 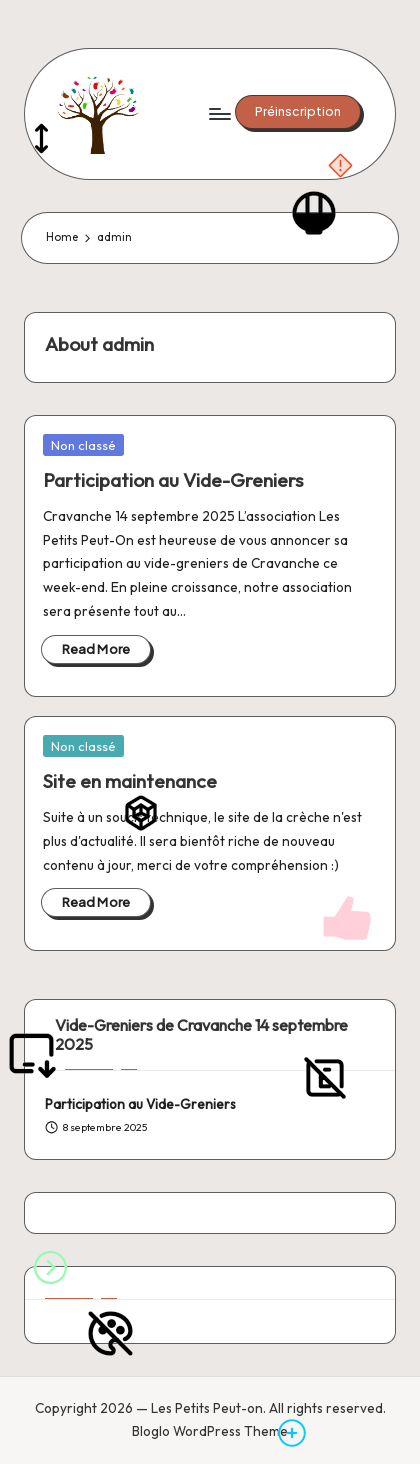 I want to click on download content to tablet device, so click(x=31, y=1053).